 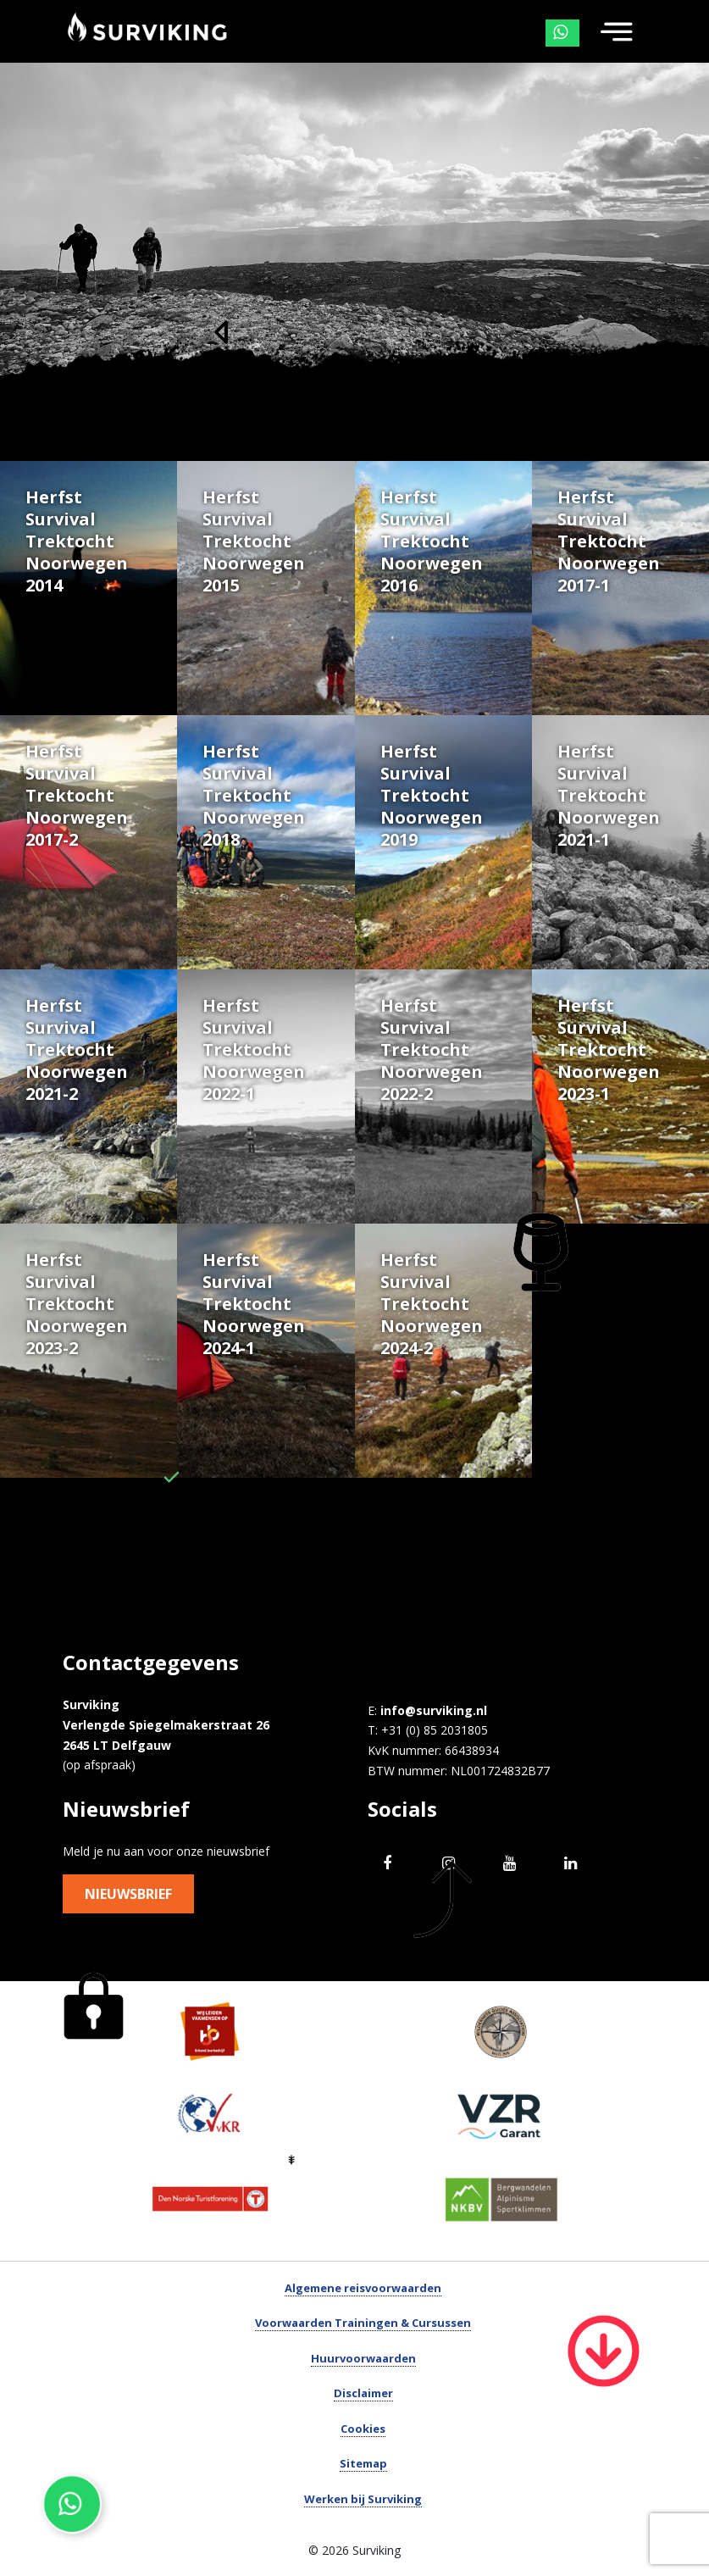 I want to click on go back and up in navigation, so click(x=442, y=1899).